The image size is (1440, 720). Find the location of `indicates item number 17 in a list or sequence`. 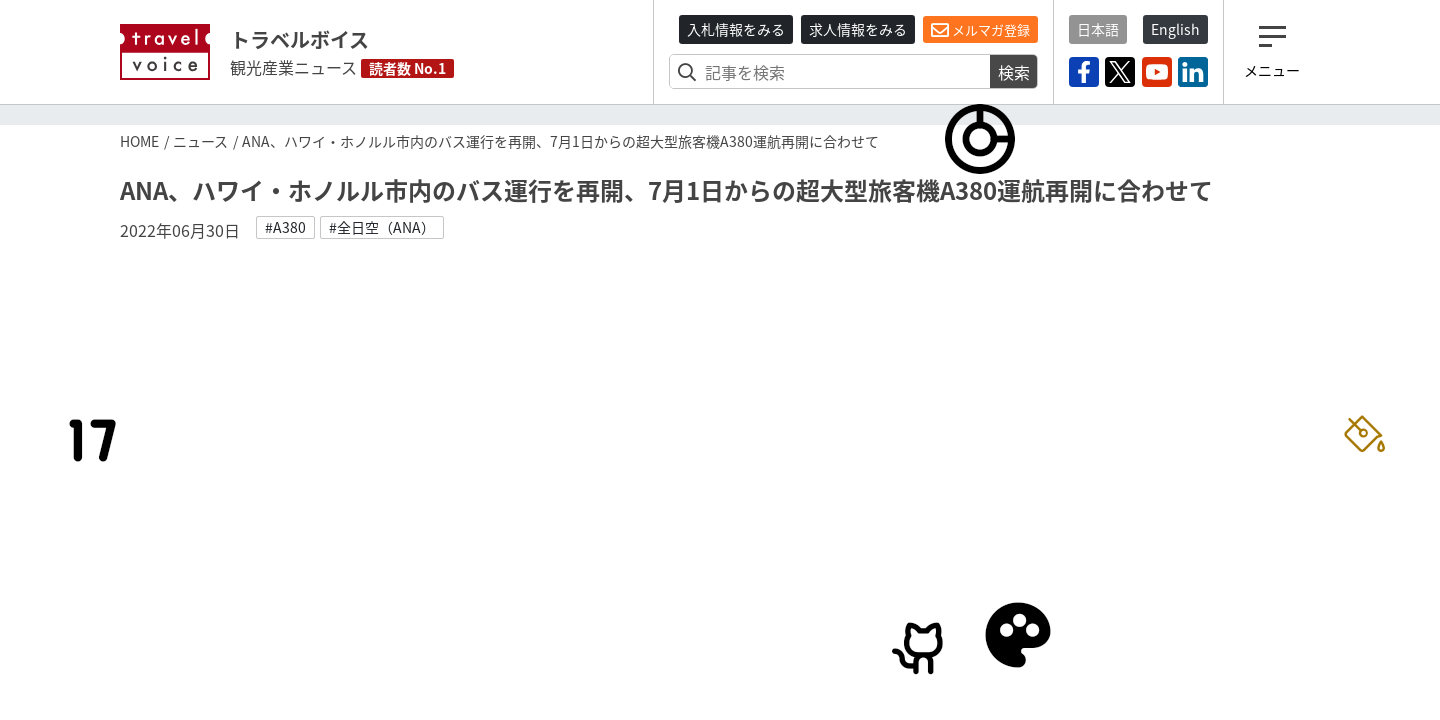

indicates item number 17 in a list or sequence is located at coordinates (90, 440).